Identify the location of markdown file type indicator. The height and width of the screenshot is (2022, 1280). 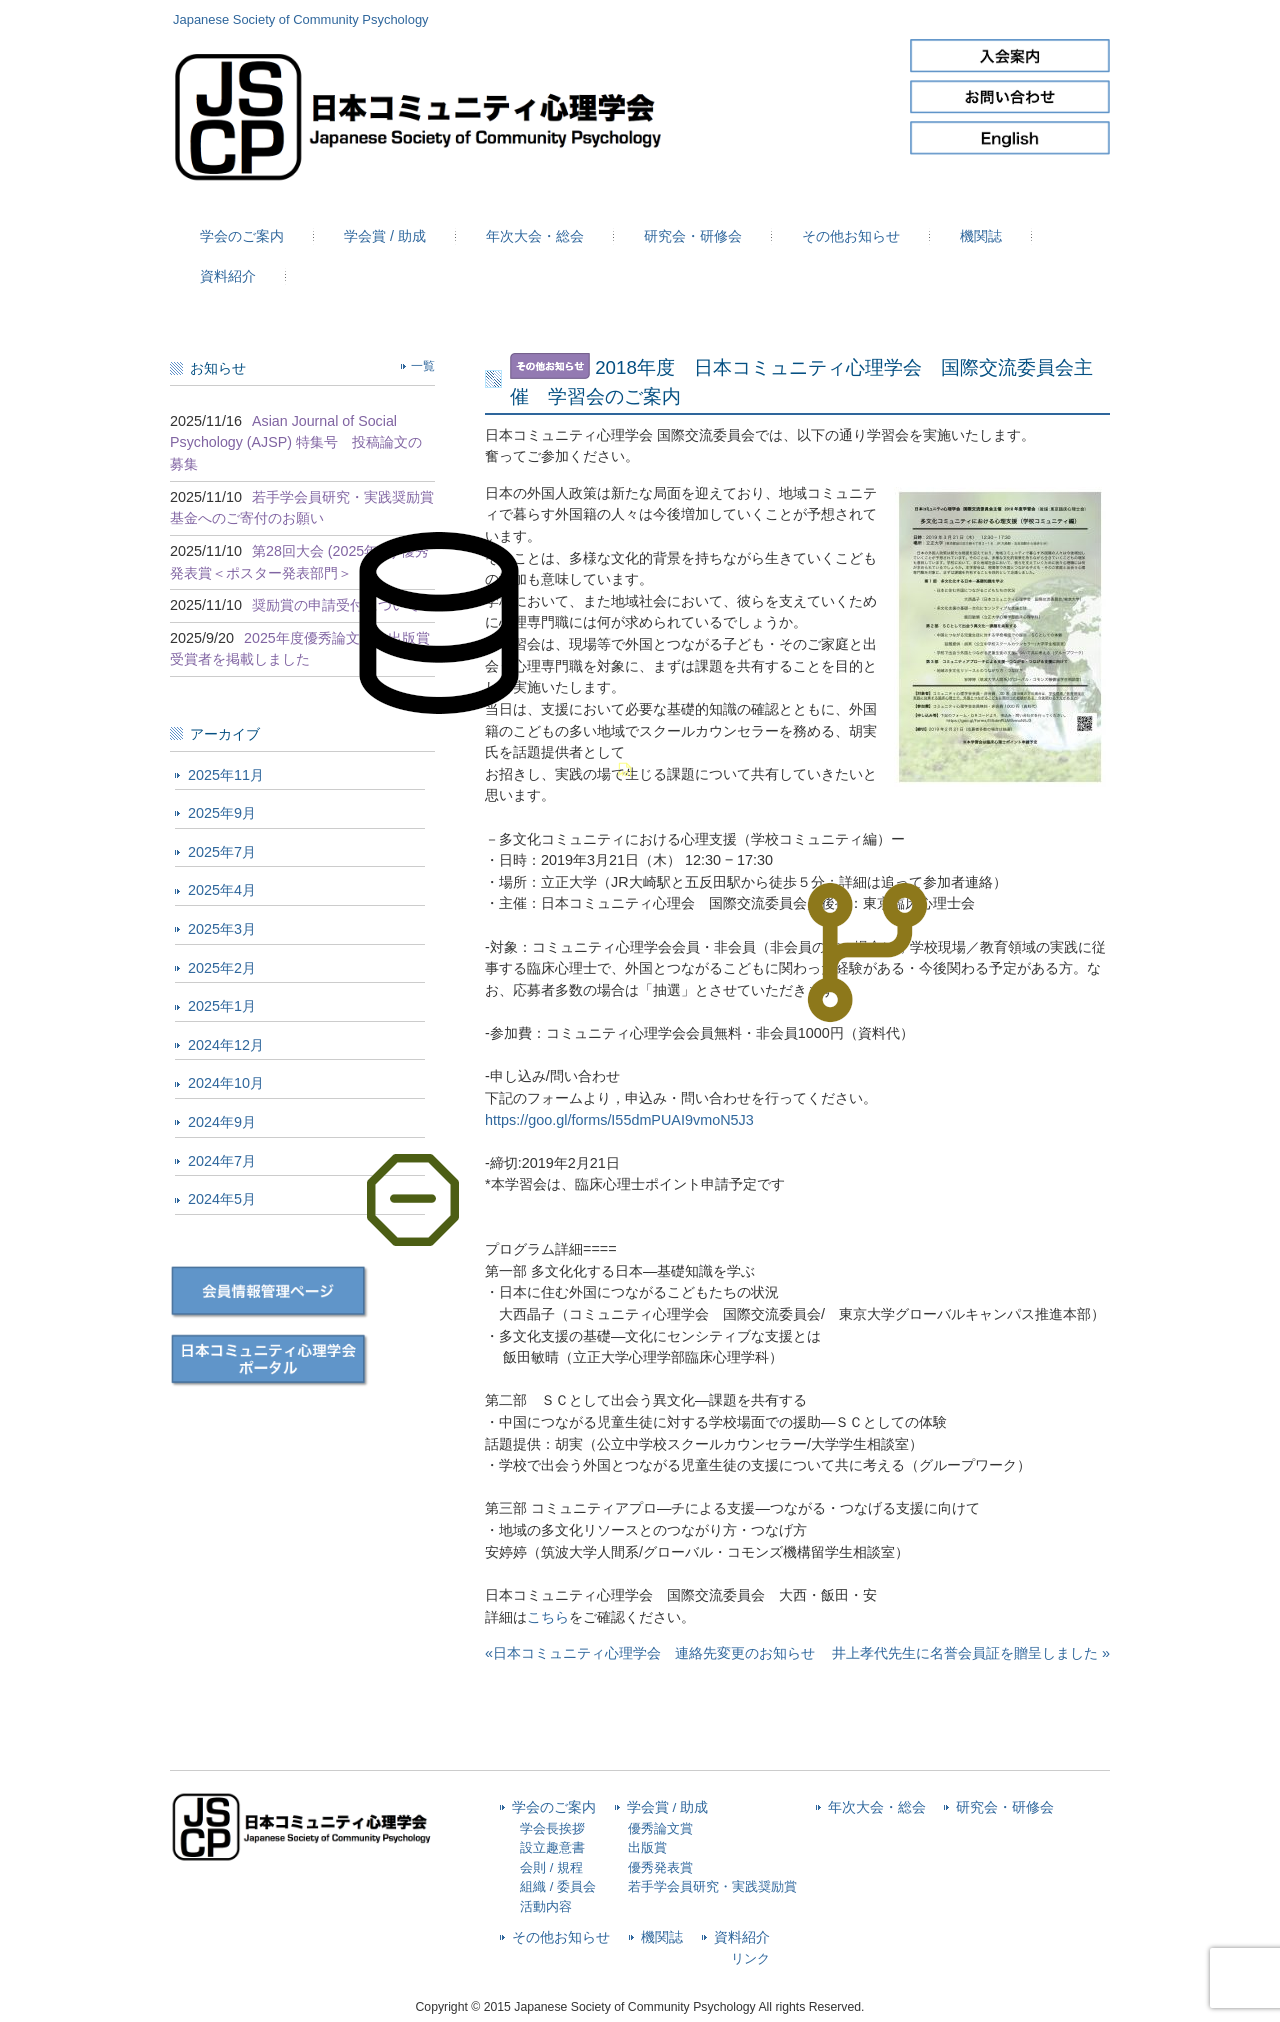
(625, 770).